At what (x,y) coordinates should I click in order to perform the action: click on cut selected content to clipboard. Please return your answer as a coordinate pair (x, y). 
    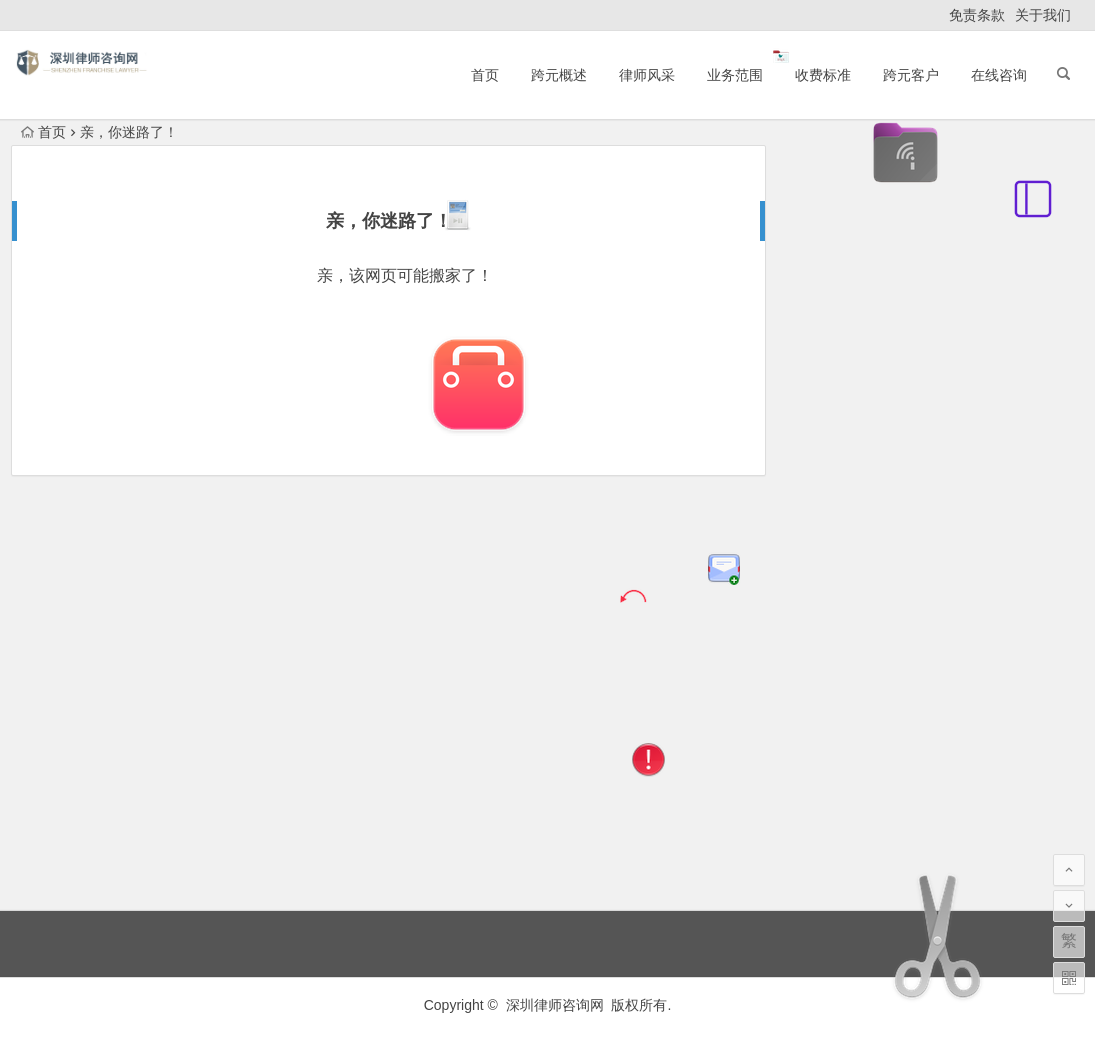
    Looking at the image, I should click on (937, 936).